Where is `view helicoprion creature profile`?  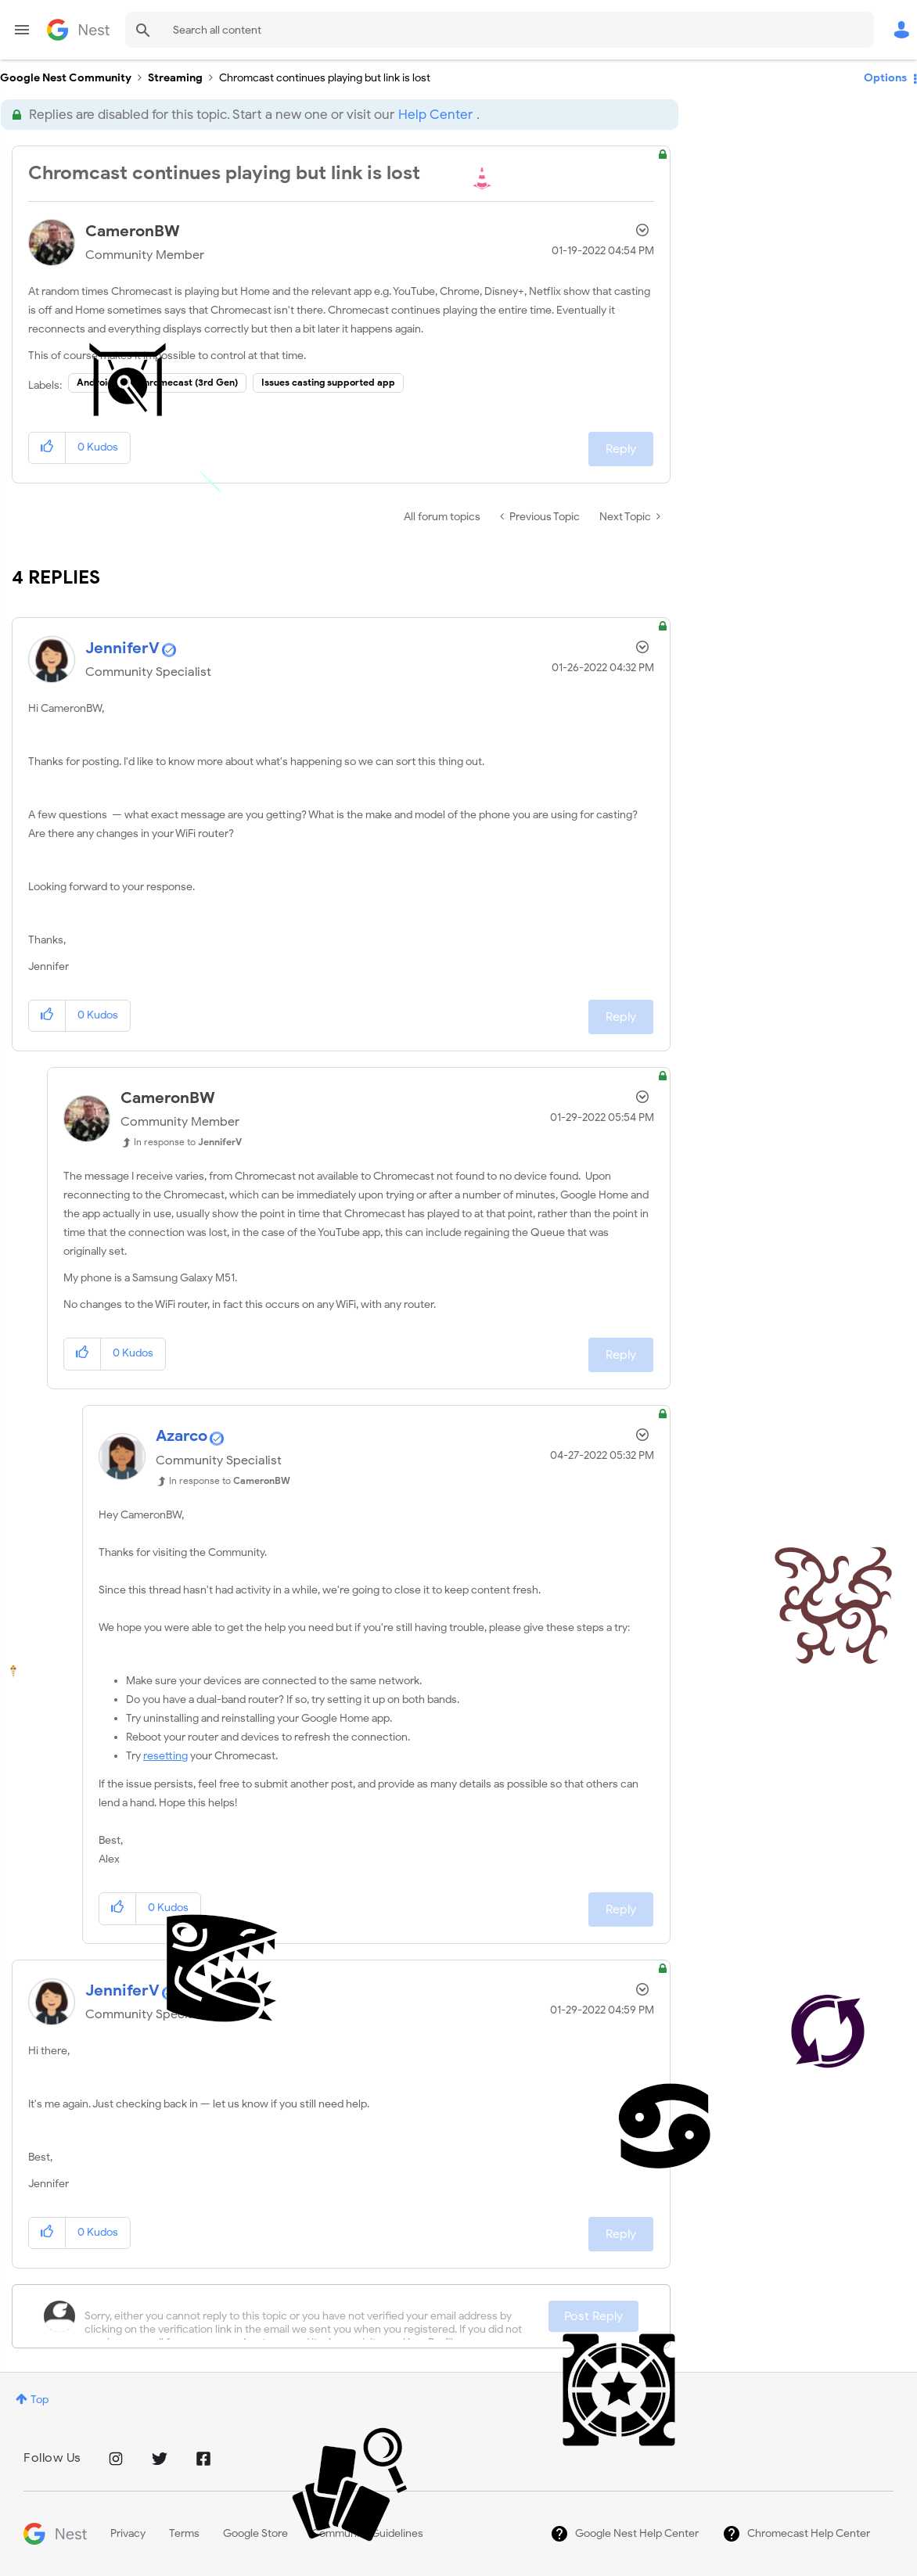 view helicoprion creature profile is located at coordinates (221, 1968).